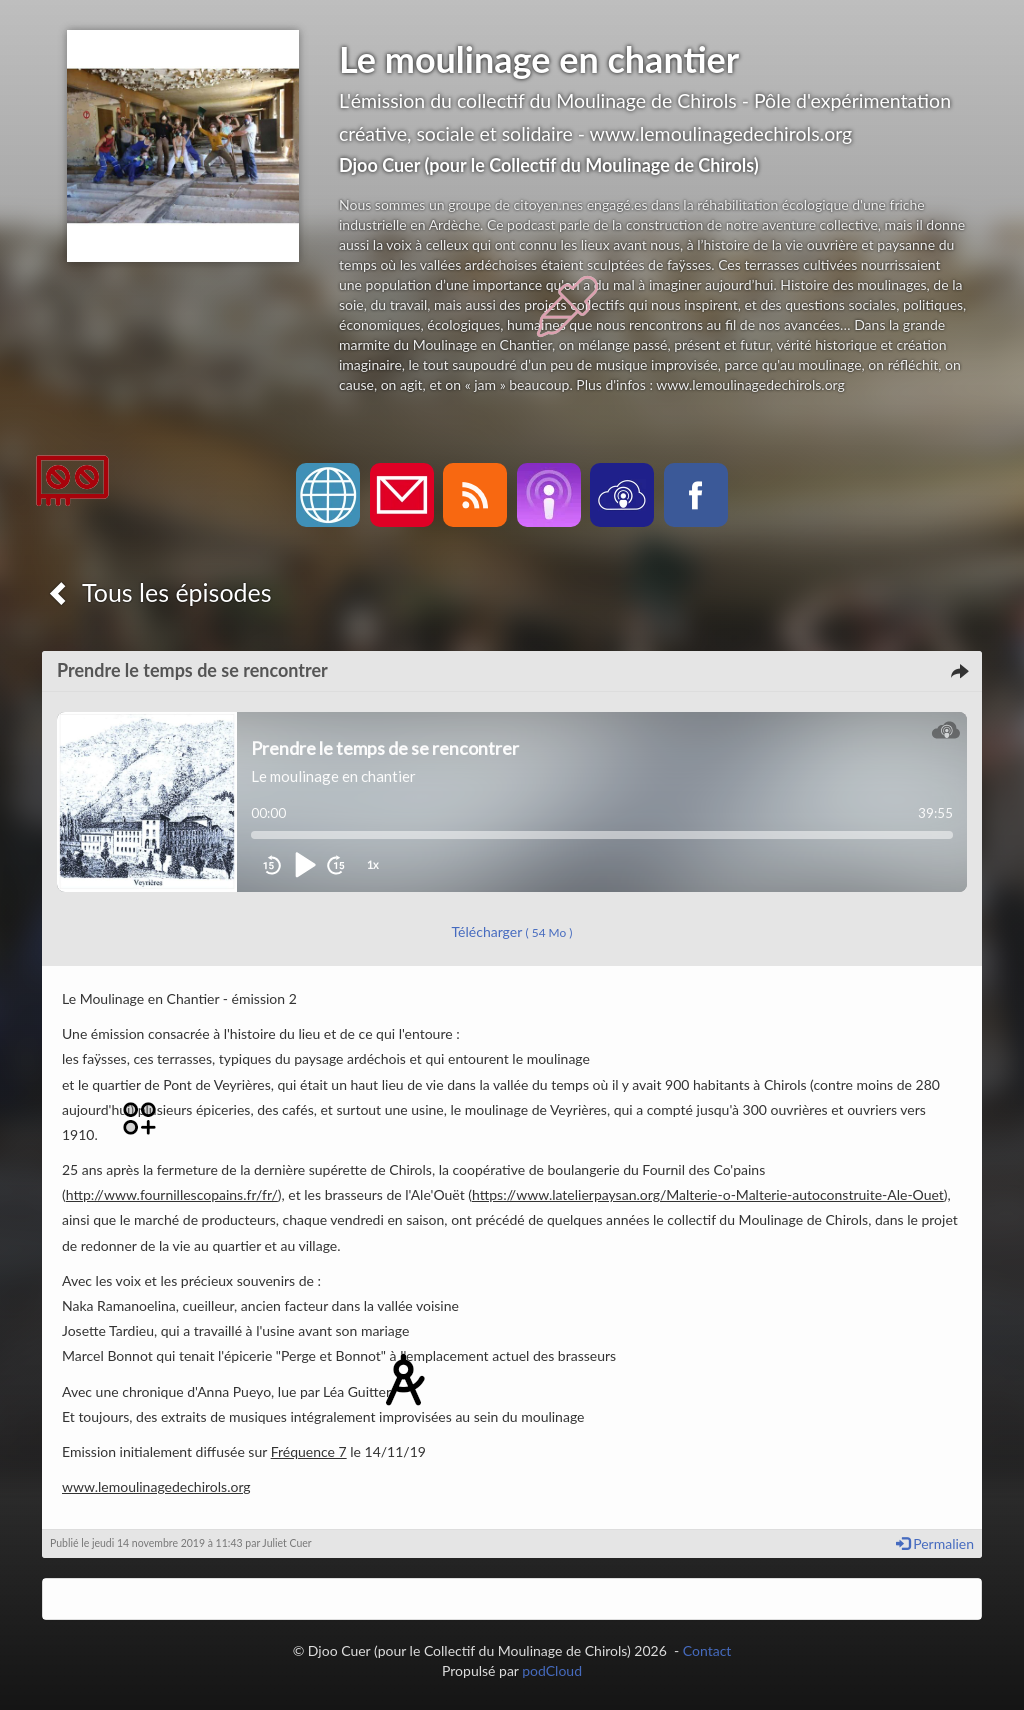 This screenshot has width=1024, height=1710. I want to click on add a new item to a collection, so click(139, 1118).